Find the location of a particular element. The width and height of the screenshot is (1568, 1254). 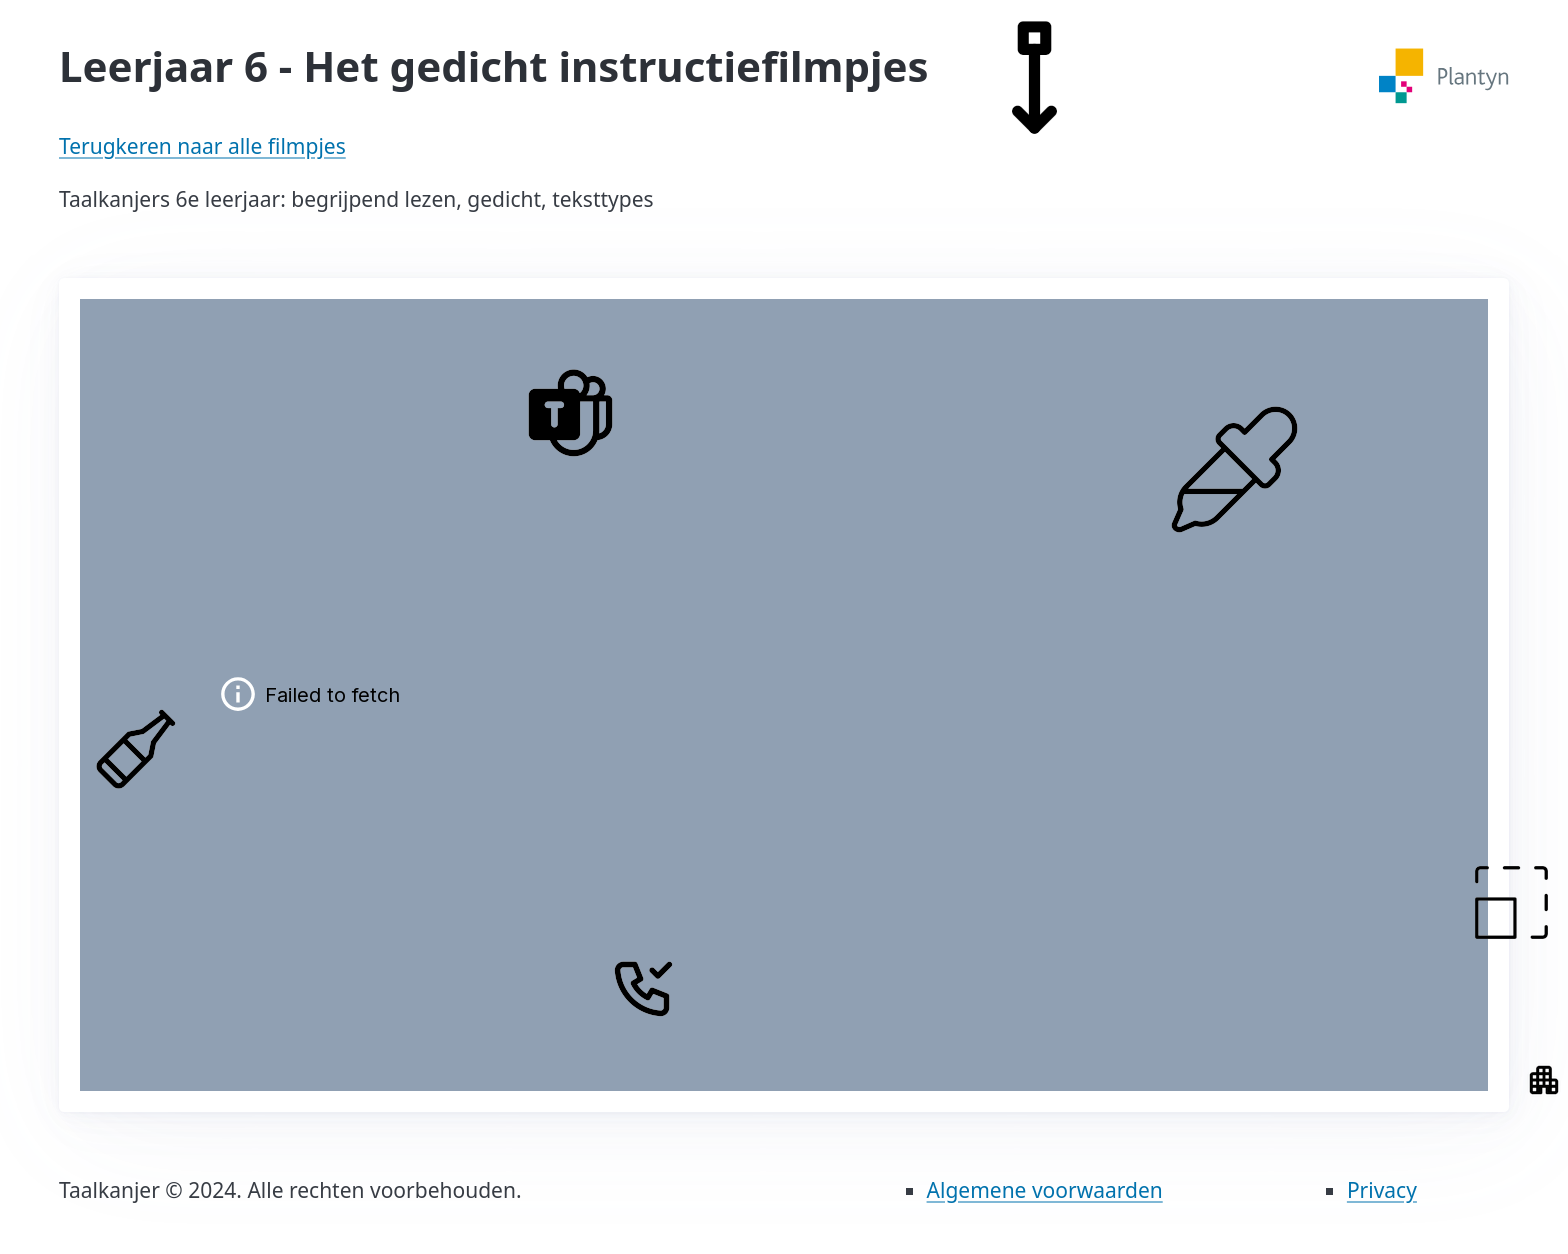

call completed successfully is located at coordinates (643, 987).